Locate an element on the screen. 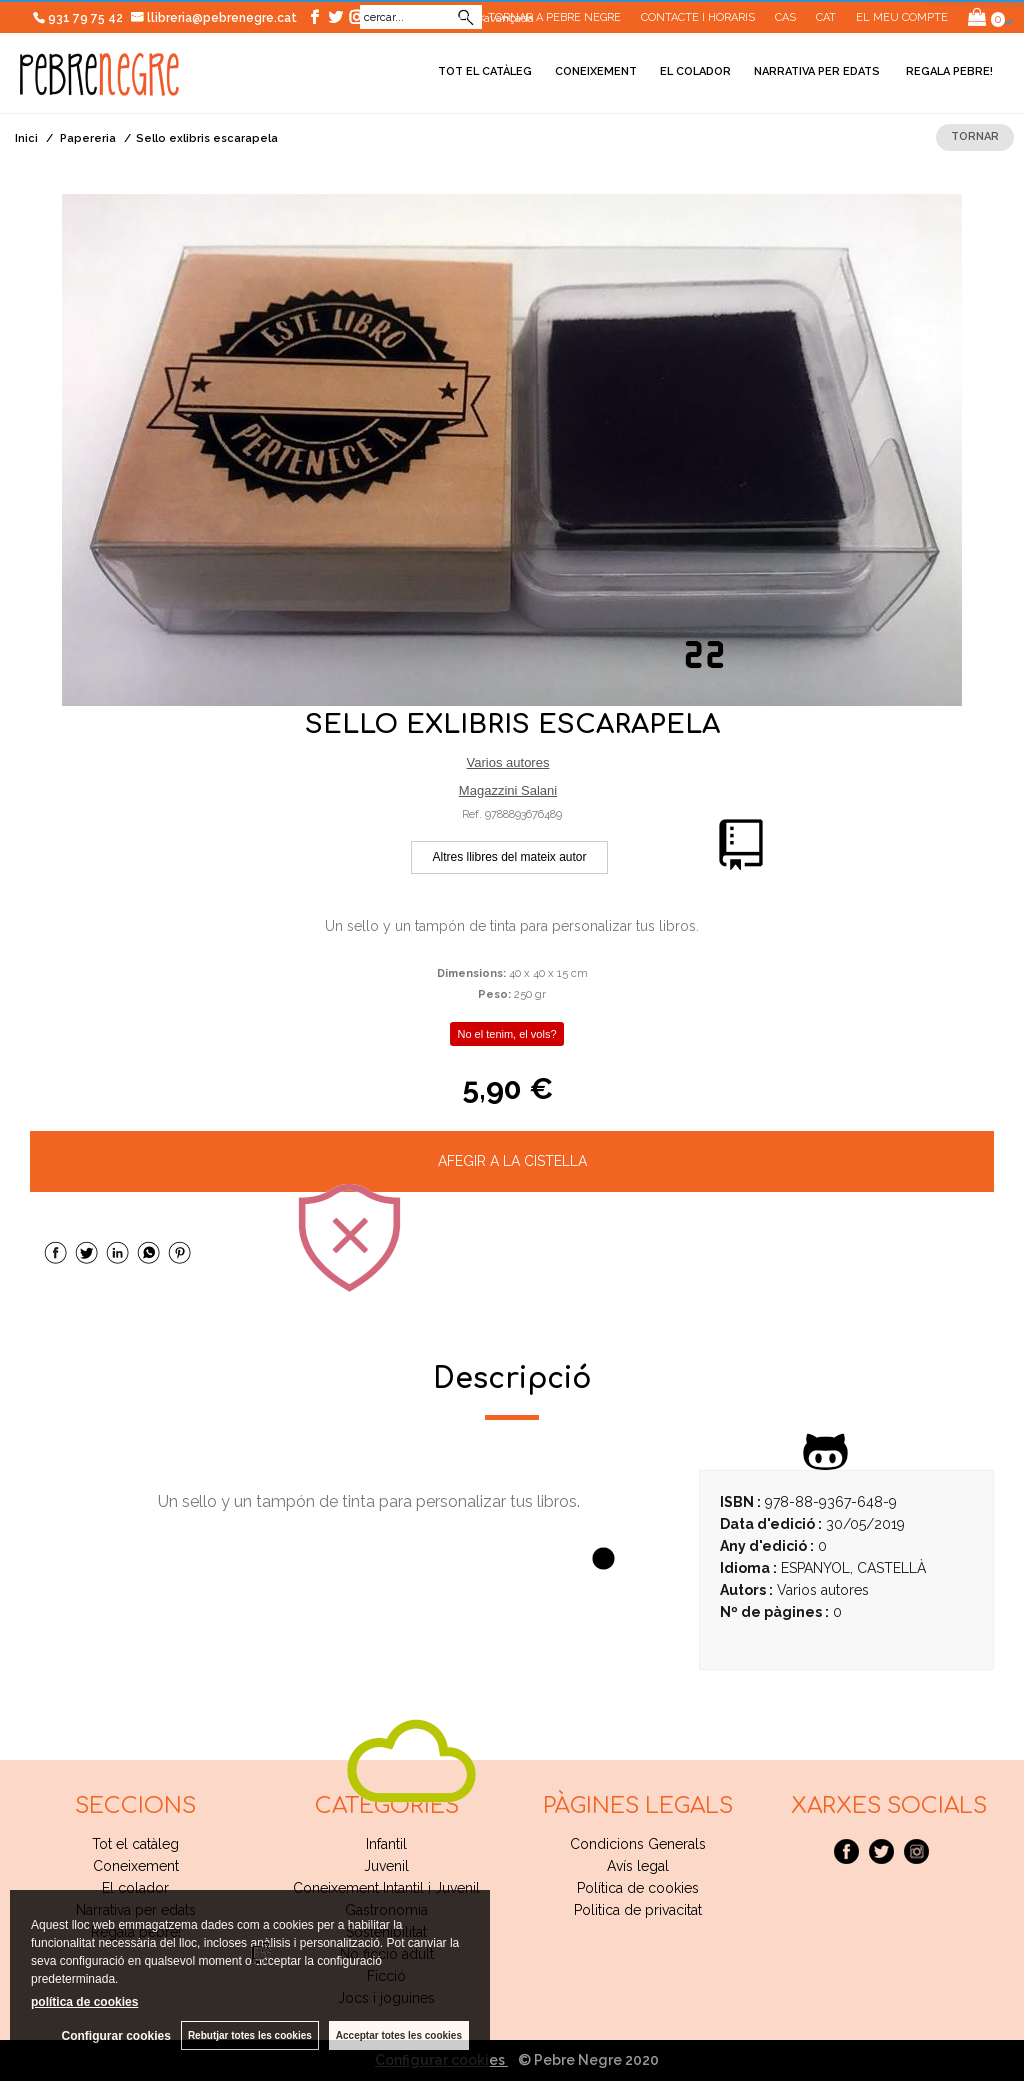 The image size is (1024, 2081). indicates item number 22 in a list or sequence is located at coordinates (704, 654).